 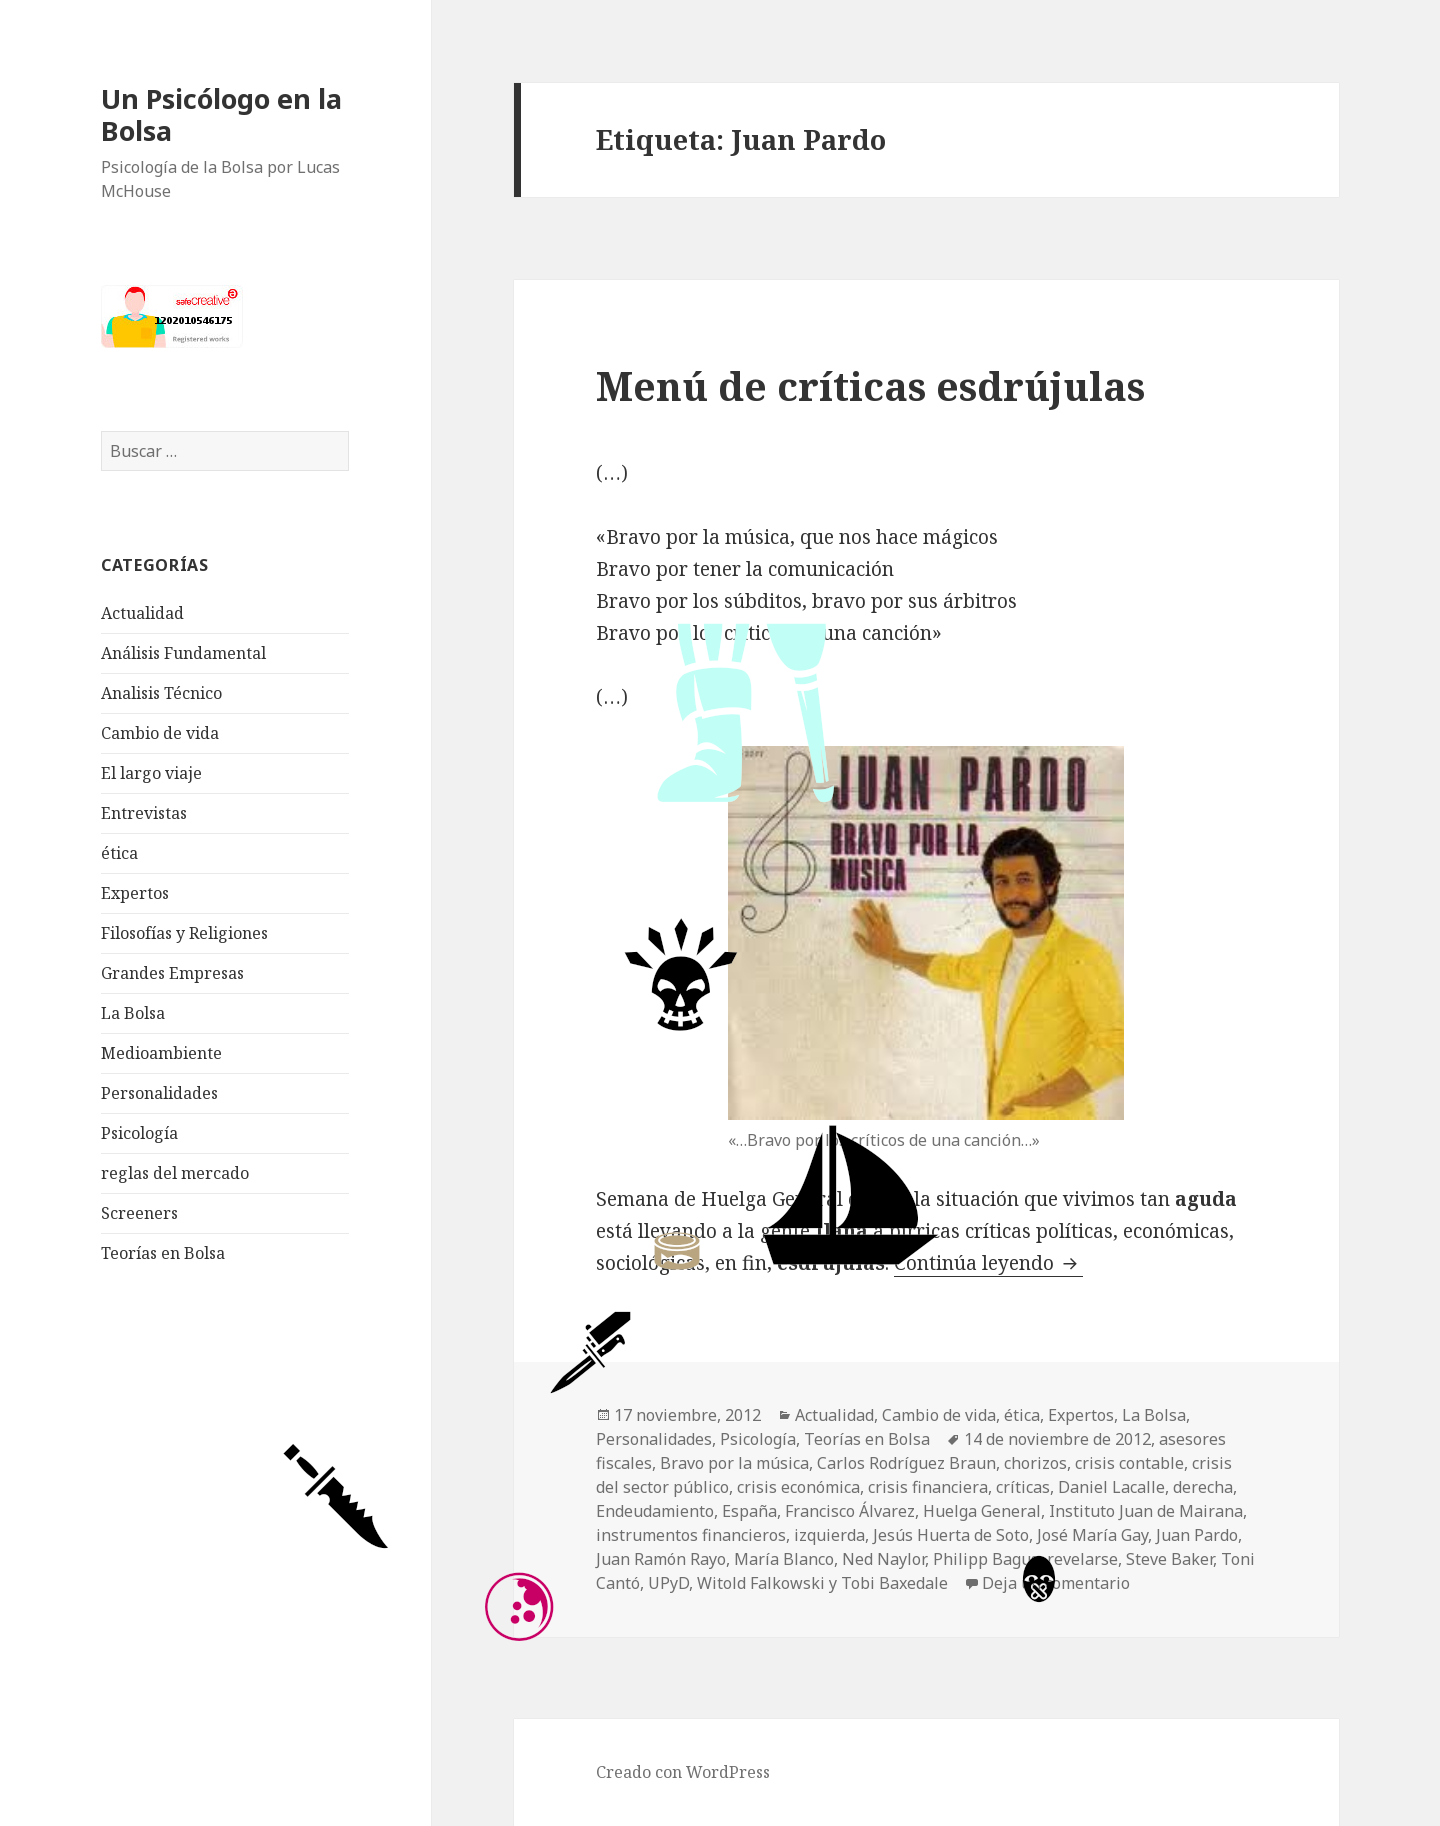 I want to click on canned fish item in a game inventory, so click(x=677, y=1251).